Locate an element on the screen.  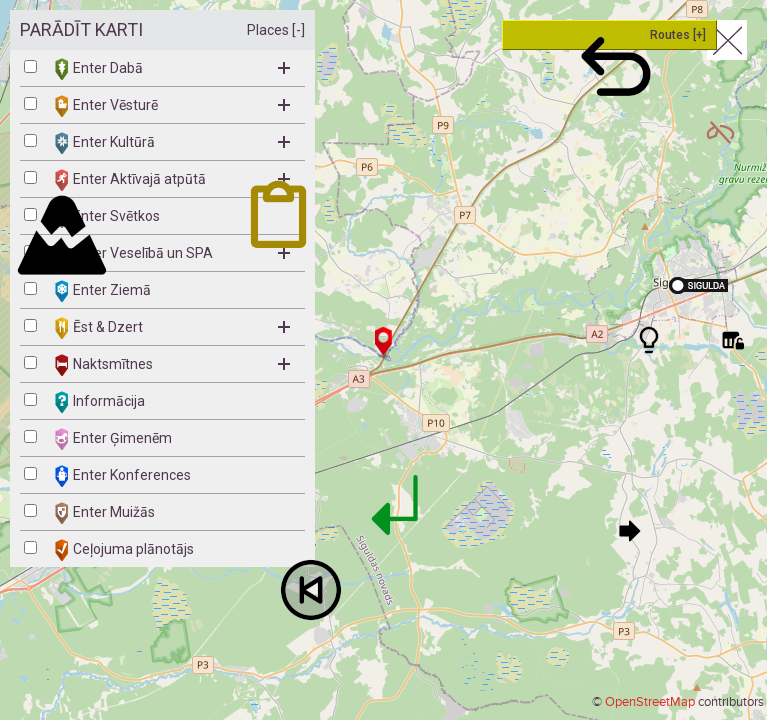
view outdoor or nature-related content is located at coordinates (62, 235).